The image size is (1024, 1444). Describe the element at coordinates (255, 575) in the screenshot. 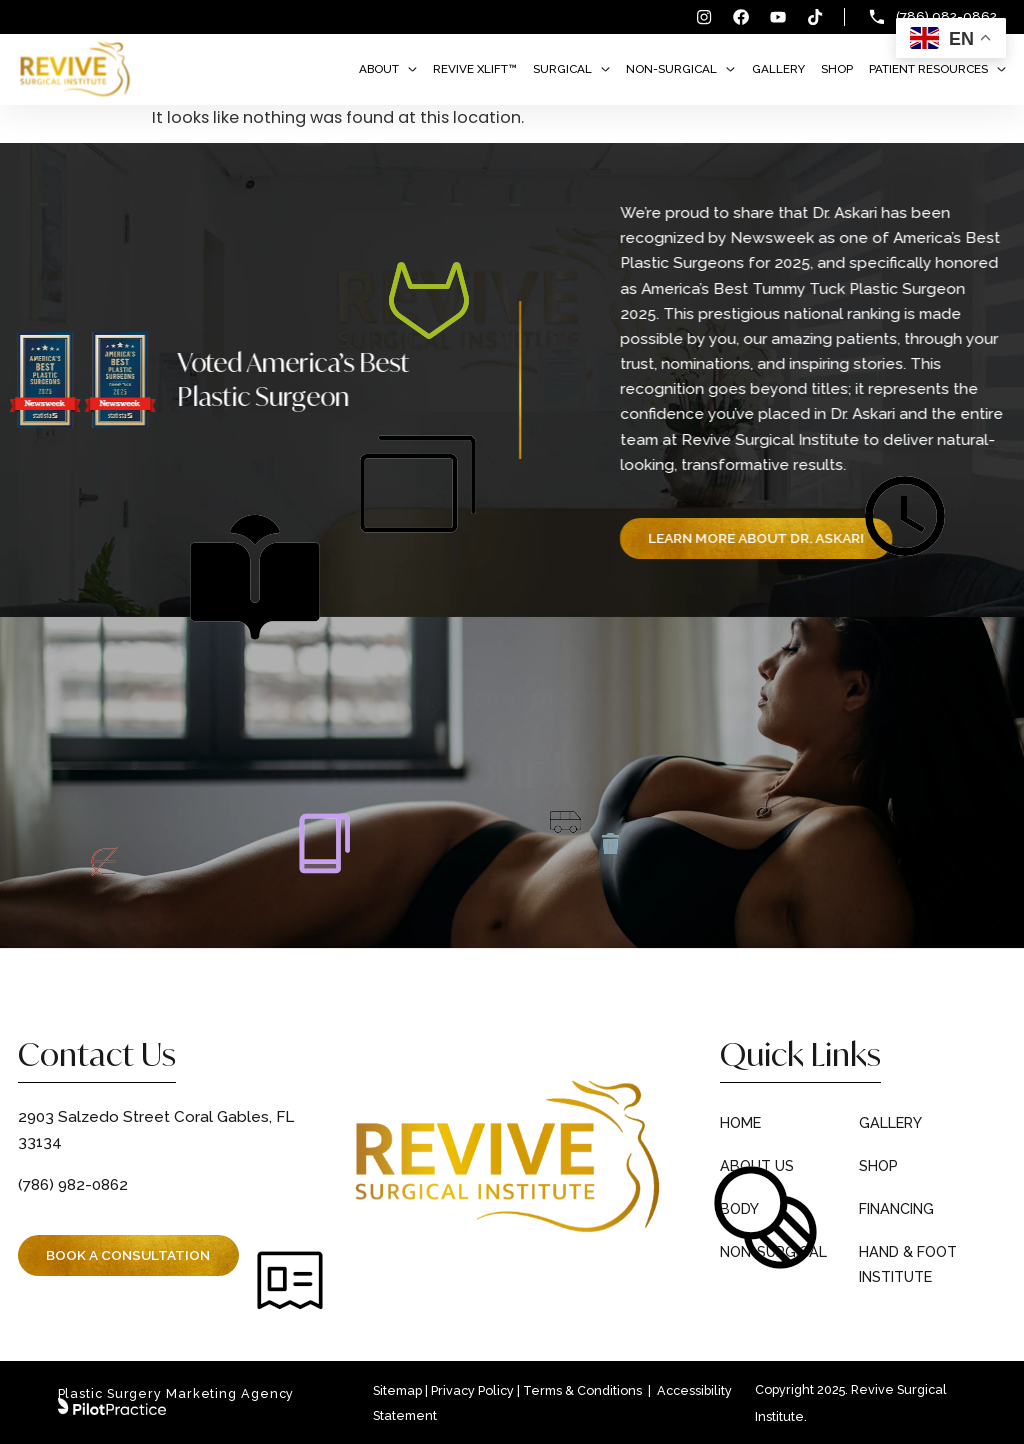

I see `view user profile or contact details` at that location.